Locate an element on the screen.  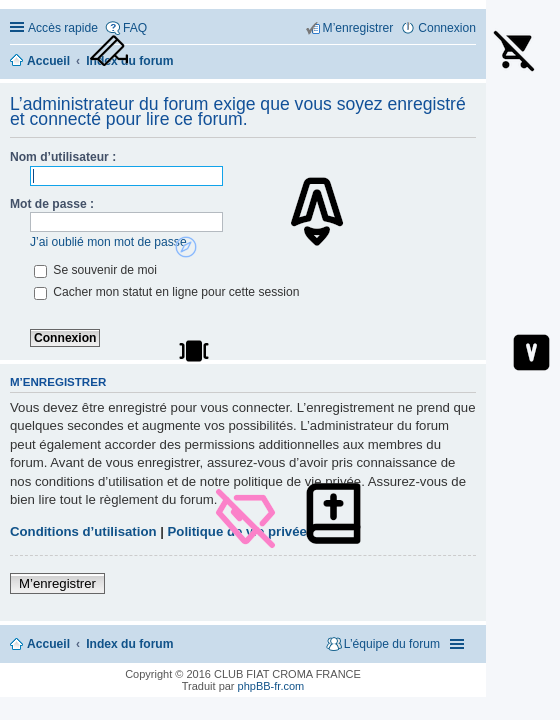
access security camera settings is located at coordinates (109, 53).